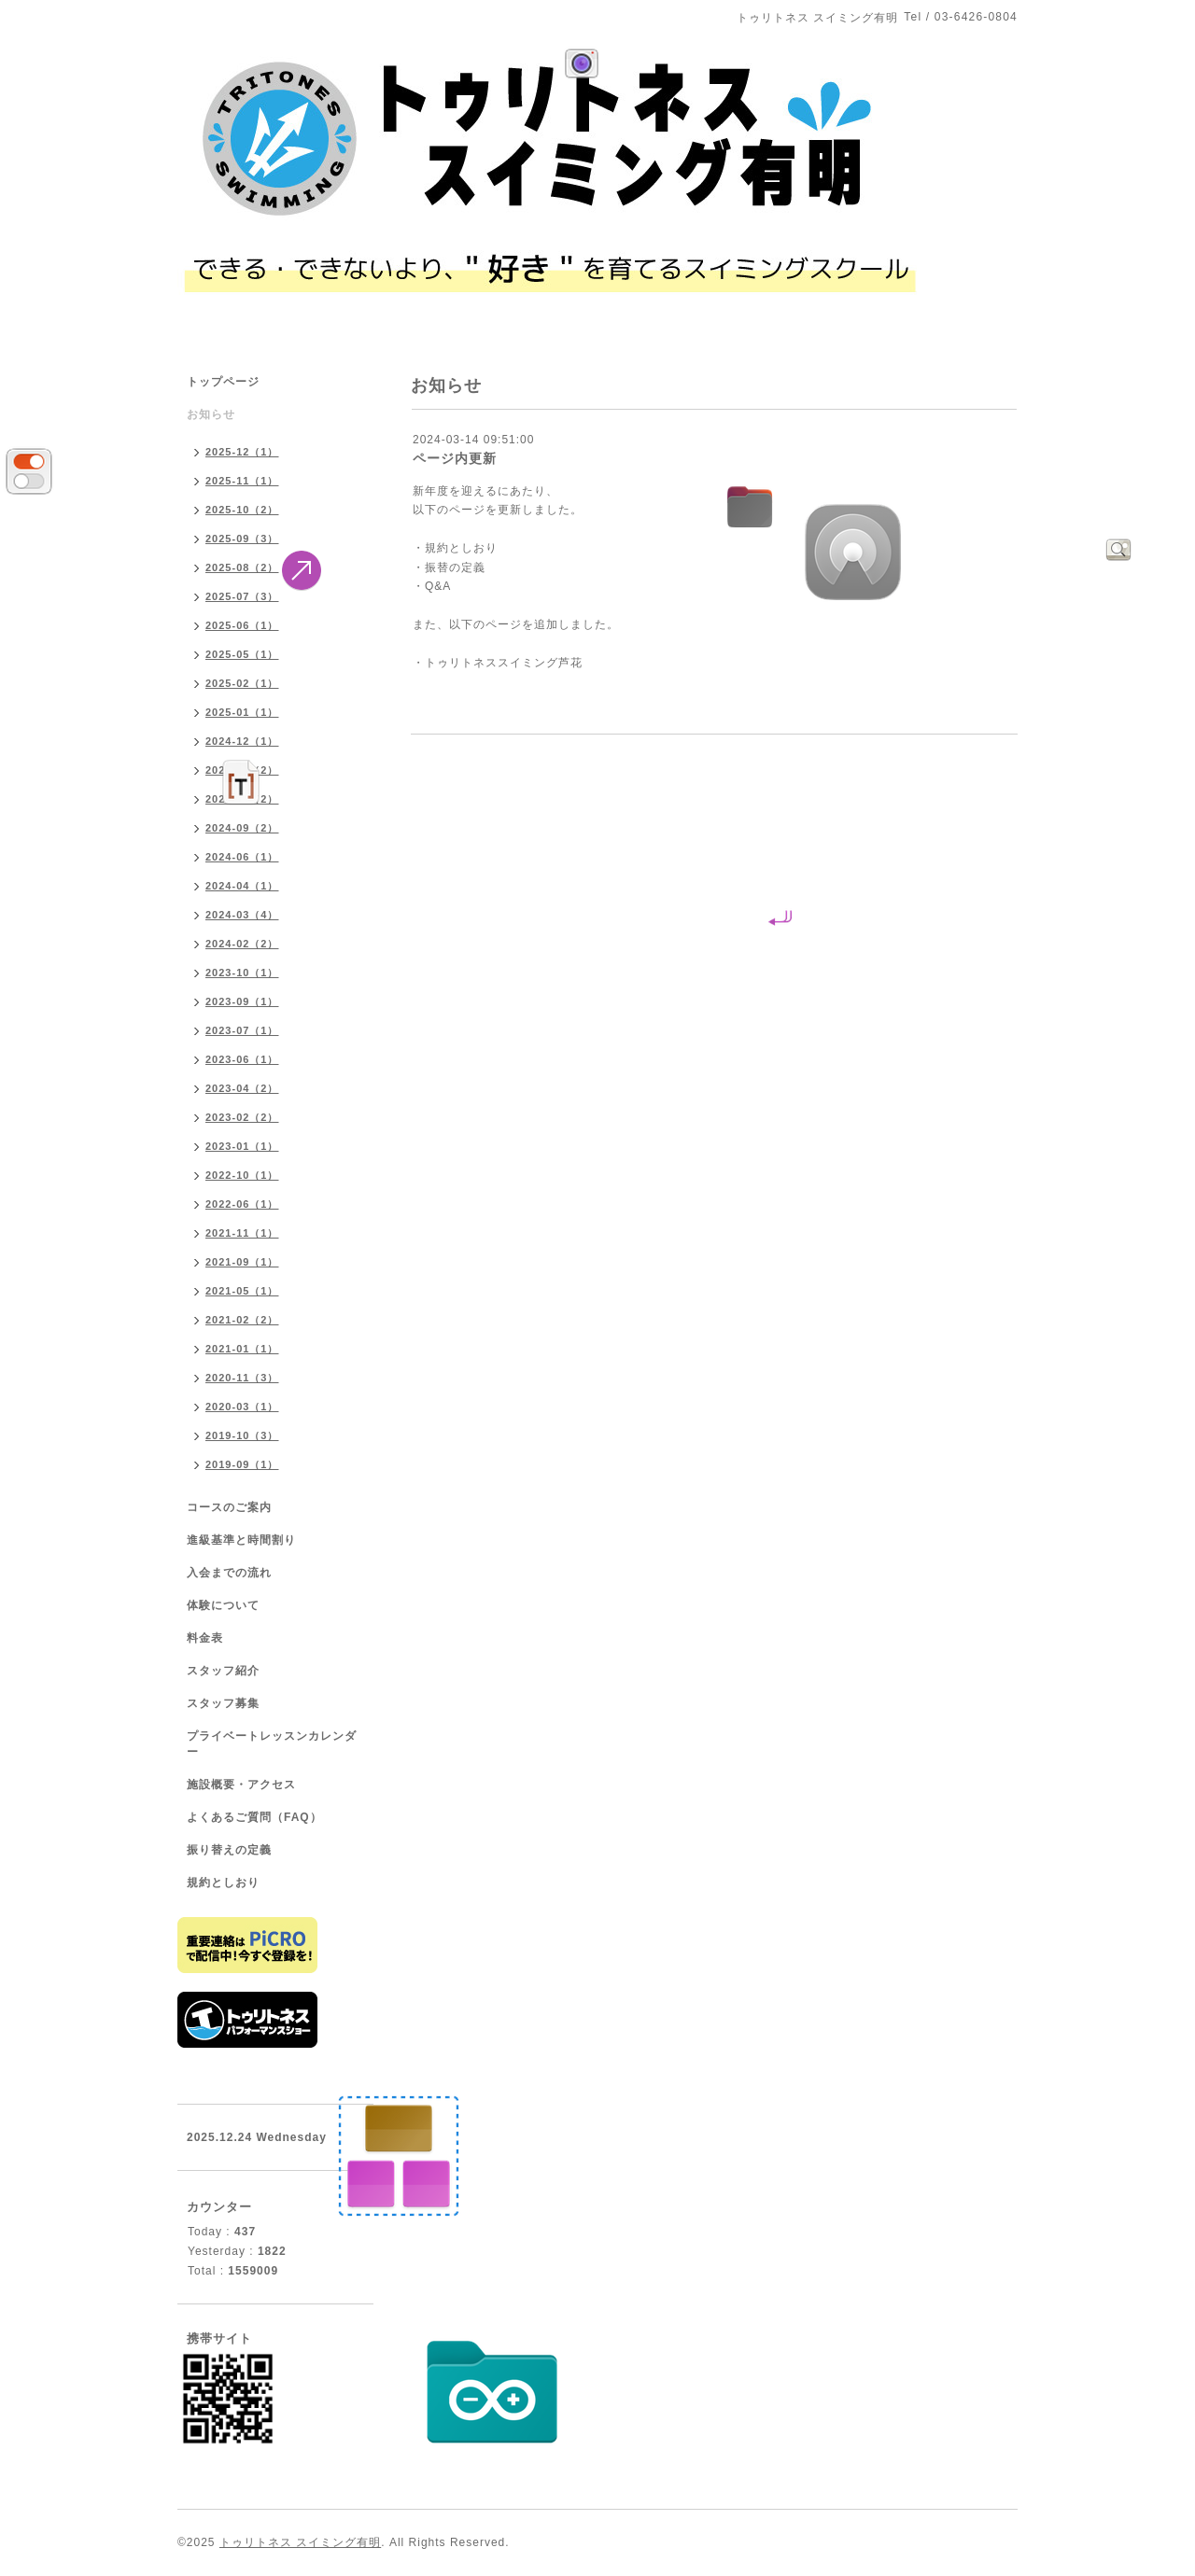 The height and width of the screenshot is (2576, 1195). What do you see at coordinates (399, 2156) in the screenshot?
I see `select all items in the current view` at bounding box center [399, 2156].